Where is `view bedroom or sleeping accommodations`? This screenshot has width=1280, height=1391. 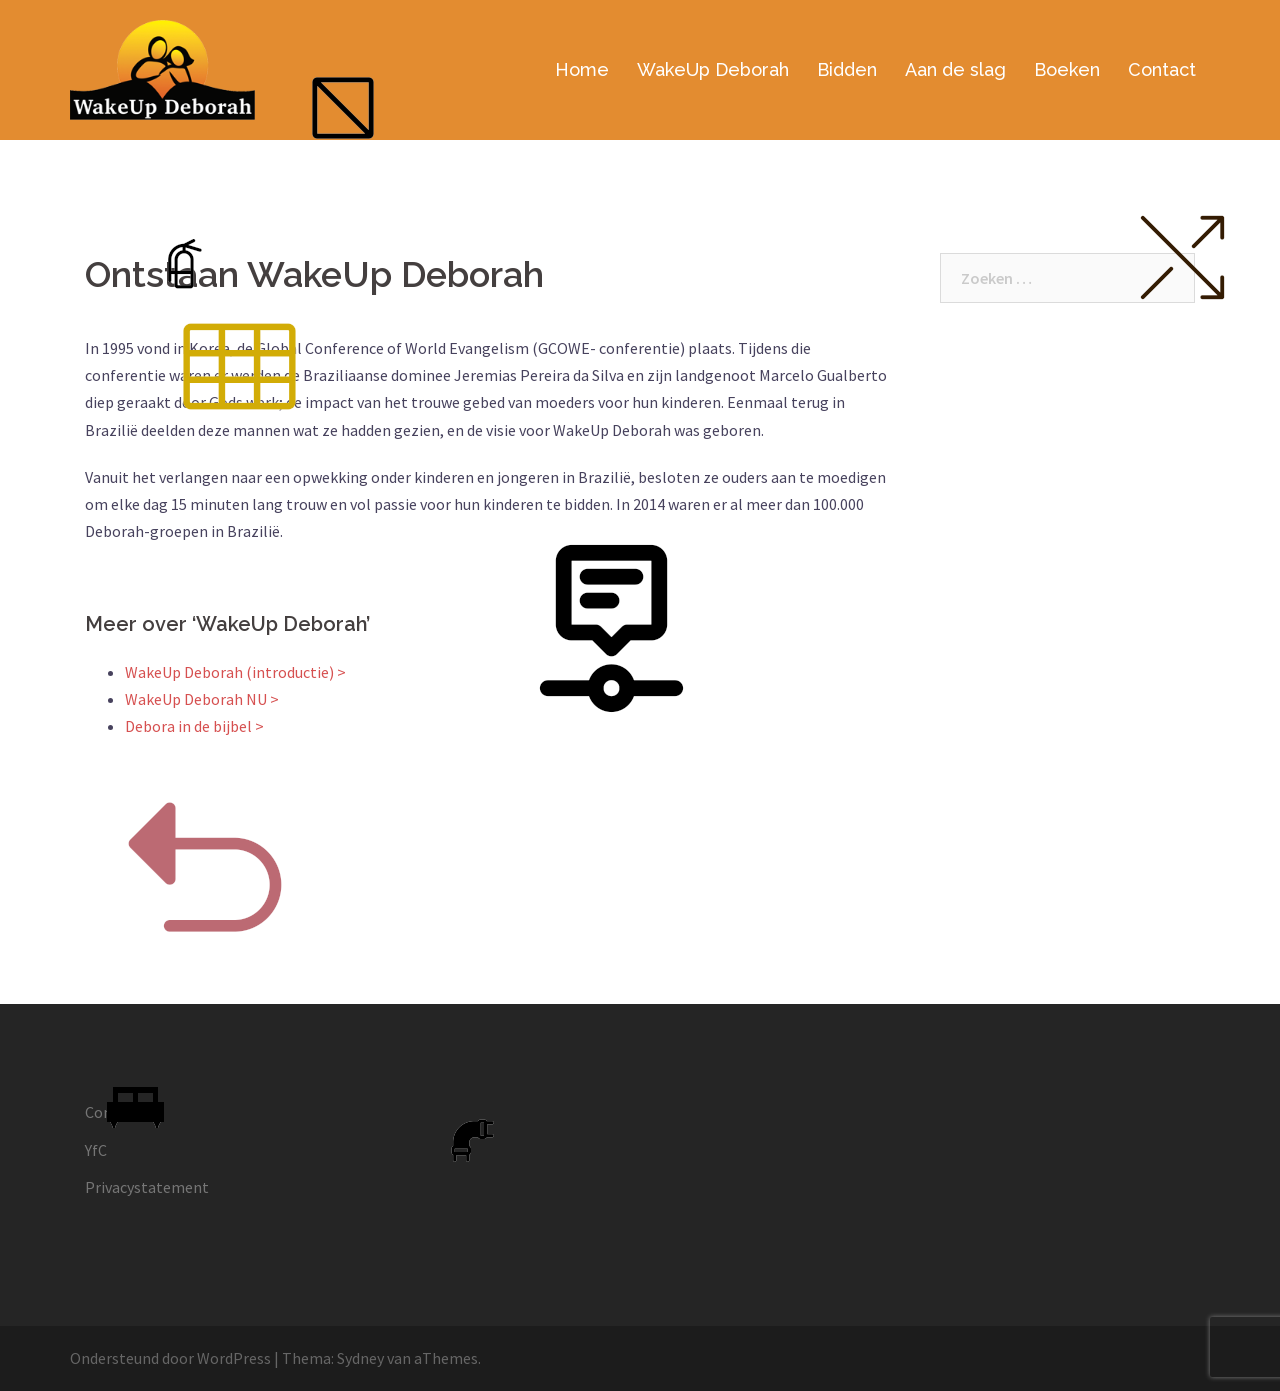 view bedroom or sleeping accommodations is located at coordinates (135, 1107).